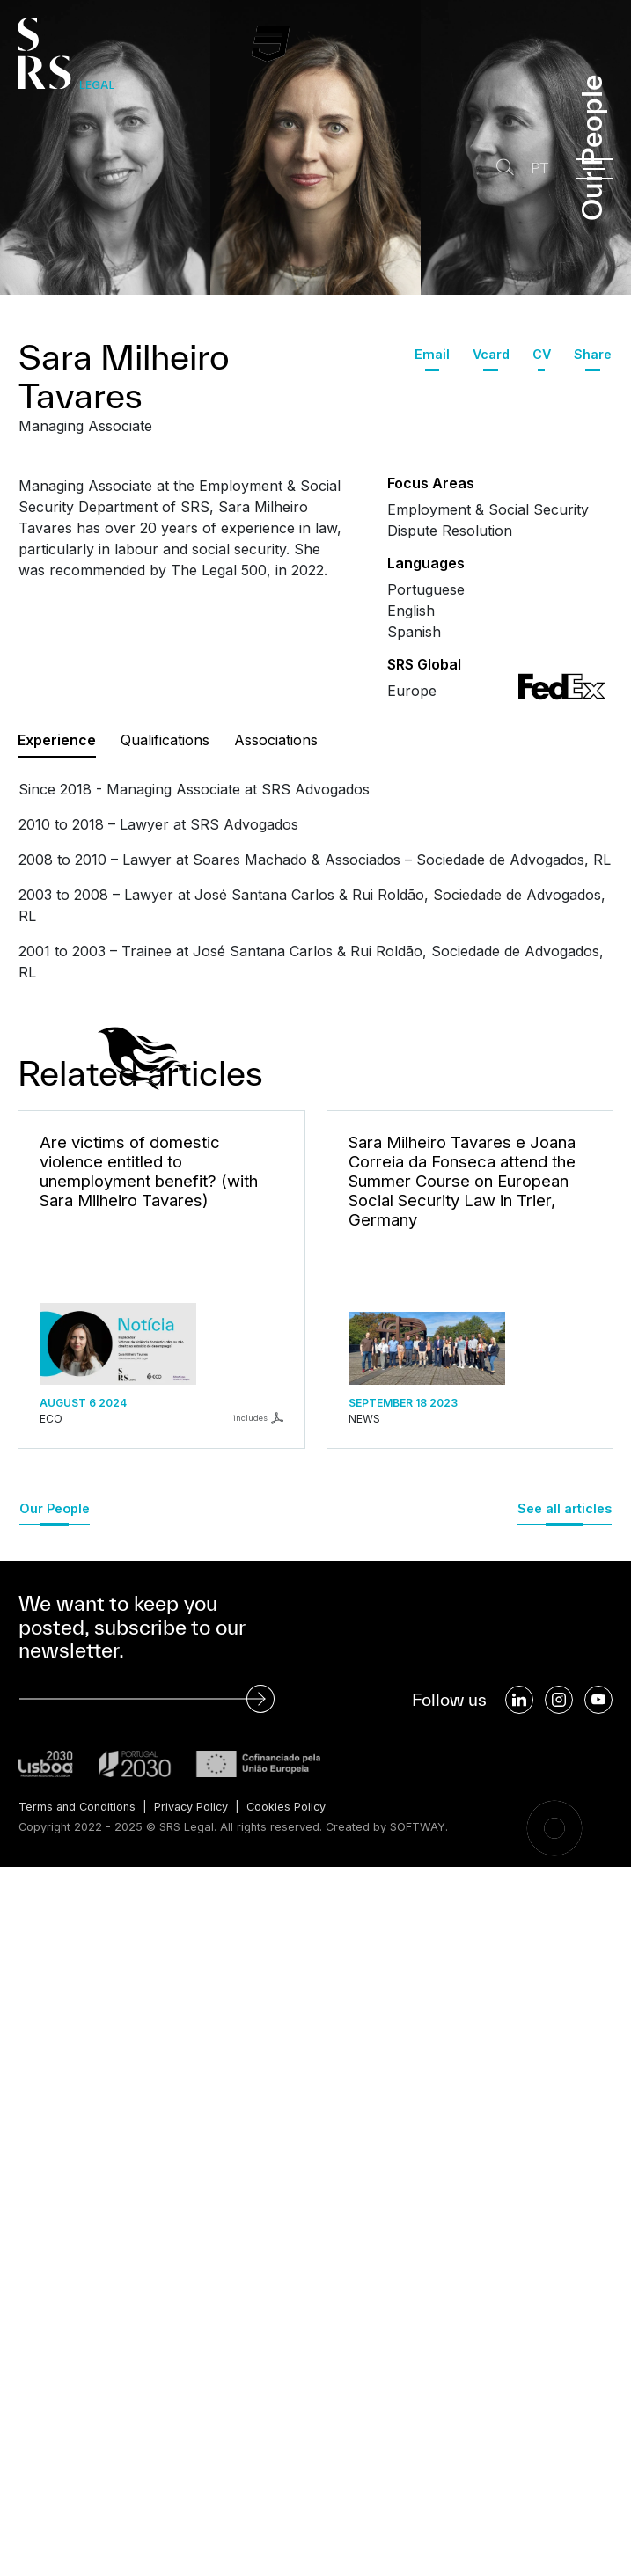 Image resolution: width=631 pixels, height=2576 pixels. I want to click on phoenix framework logo, so click(143, 1058).